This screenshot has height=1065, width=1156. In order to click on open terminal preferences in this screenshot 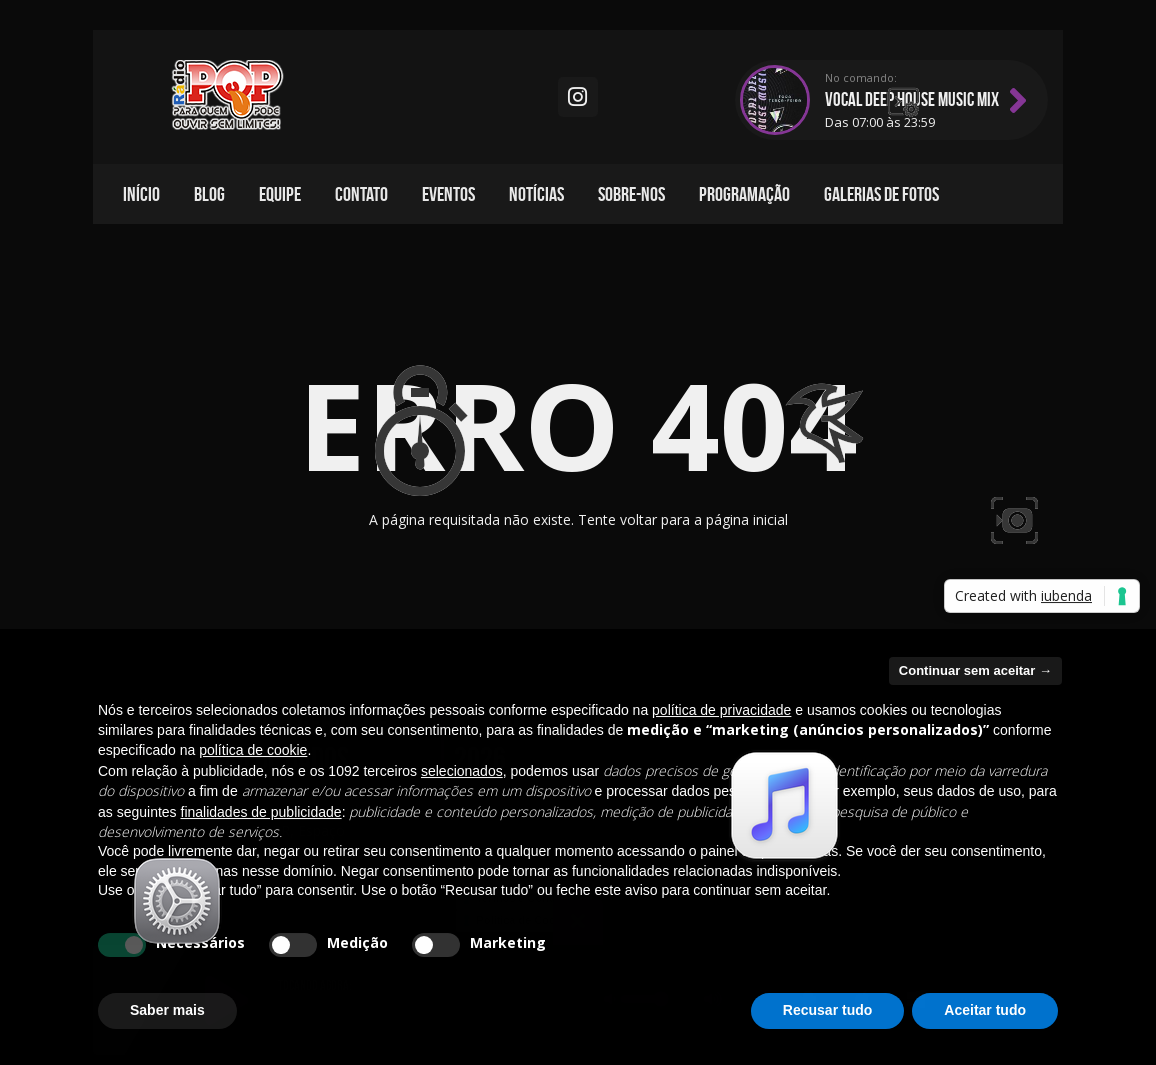, I will do `click(903, 101)`.